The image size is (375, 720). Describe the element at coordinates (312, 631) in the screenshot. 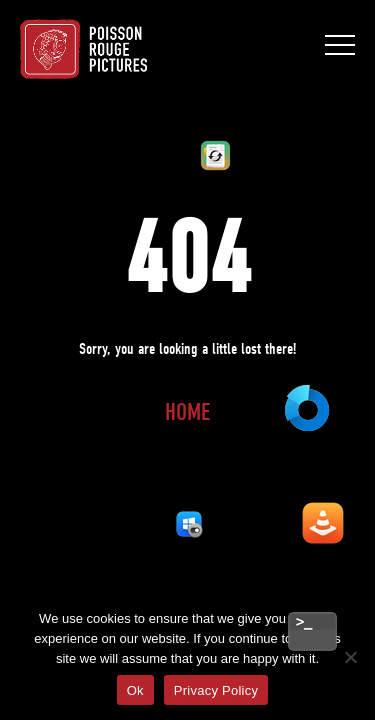

I see `open the terminal or command line interface` at that location.